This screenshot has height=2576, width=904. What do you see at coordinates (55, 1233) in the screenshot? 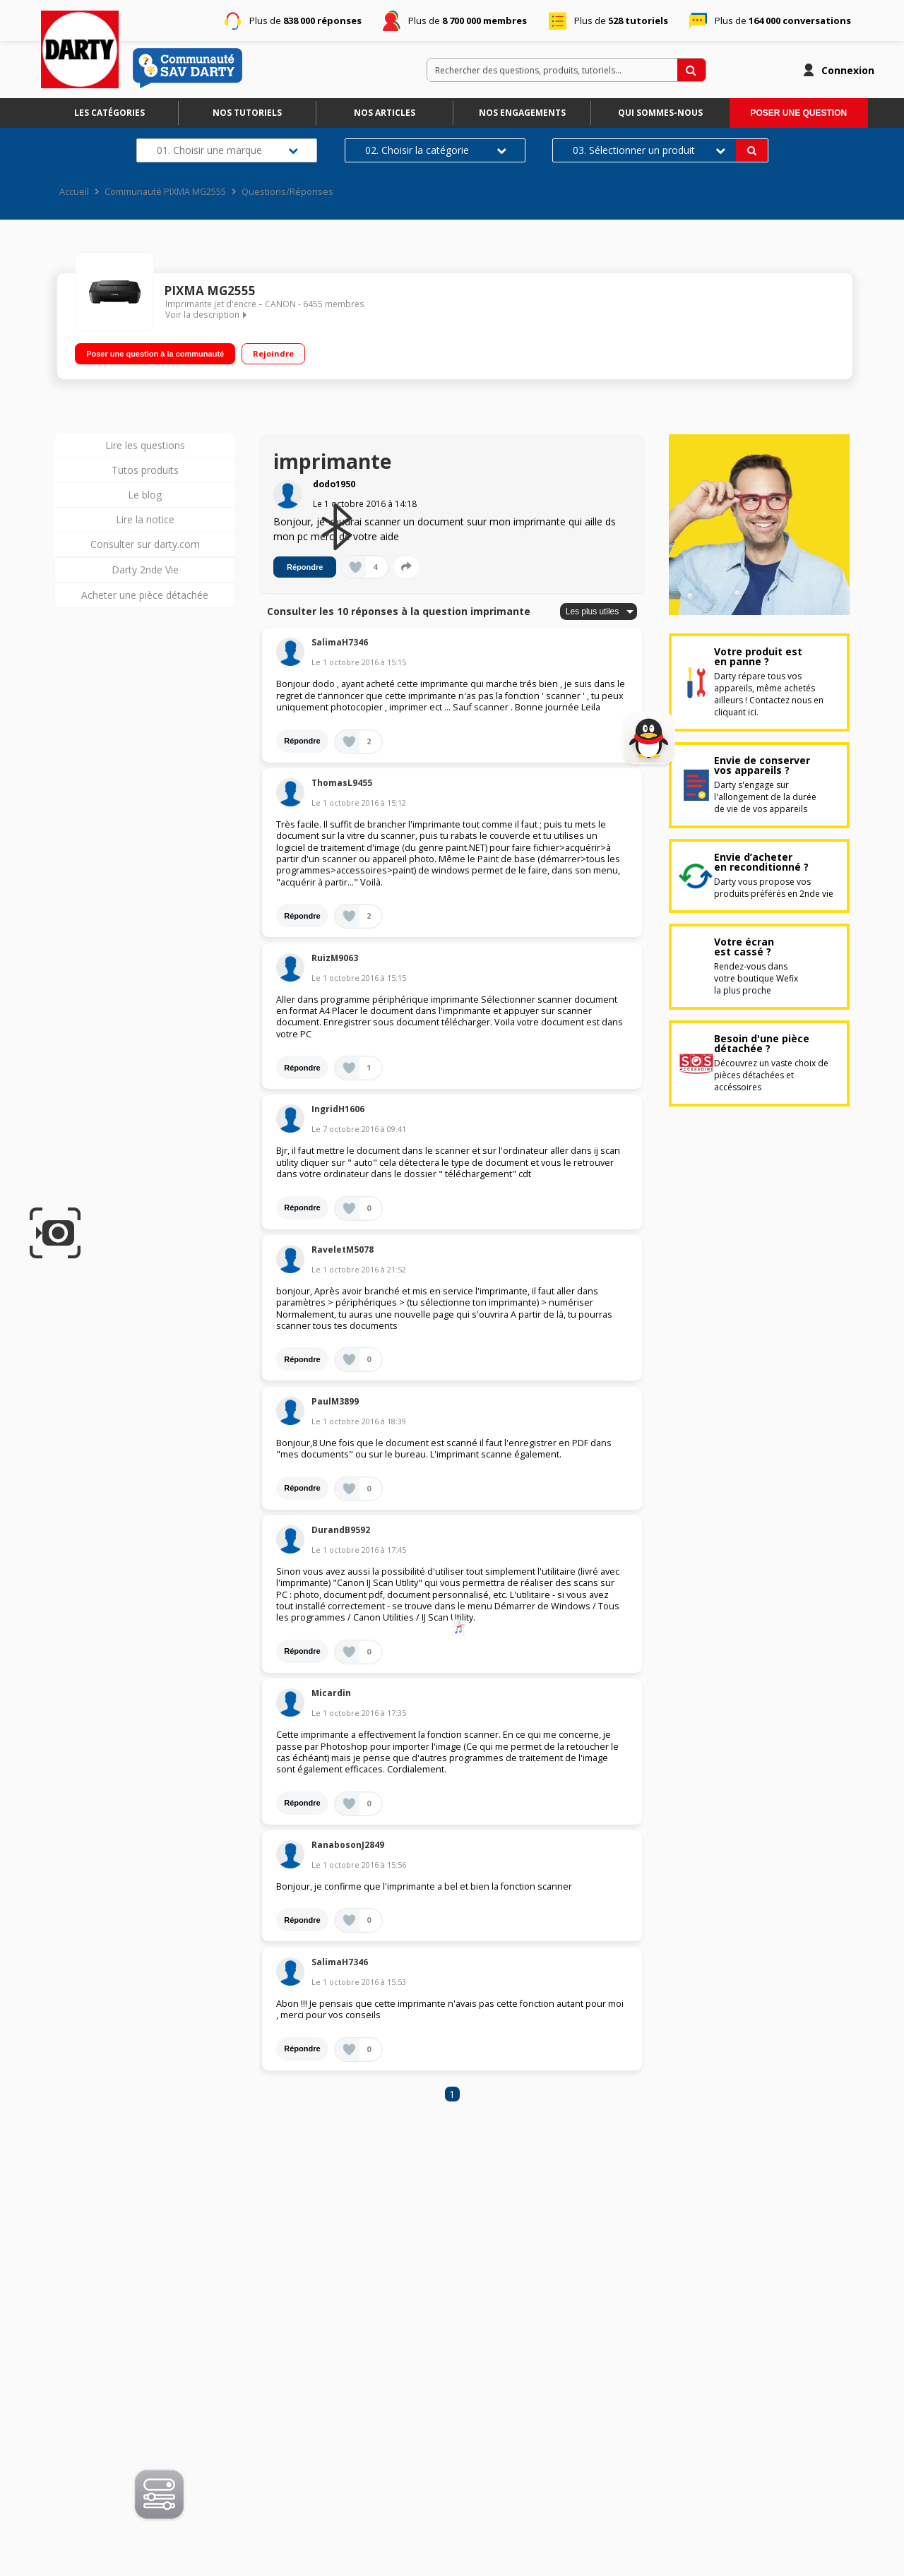
I see `start screen recording with Kooha` at bounding box center [55, 1233].